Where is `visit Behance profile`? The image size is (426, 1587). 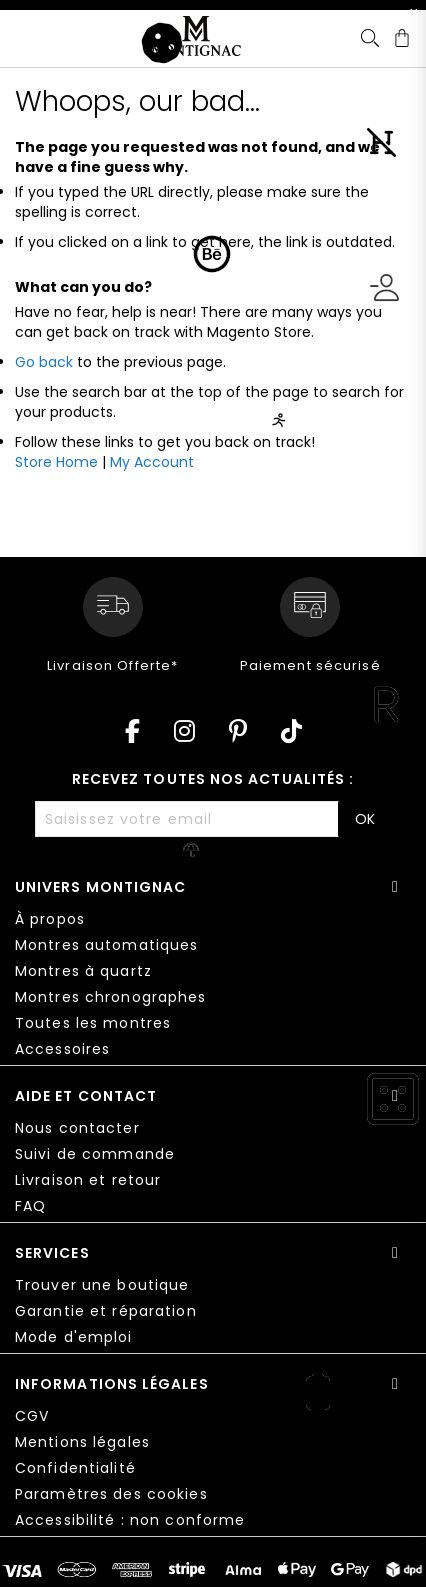
visit Behance profile is located at coordinates (212, 254).